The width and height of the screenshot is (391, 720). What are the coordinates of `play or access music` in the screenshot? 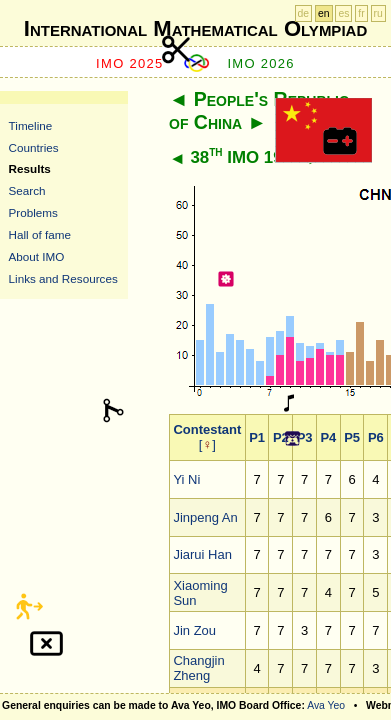 It's located at (289, 403).